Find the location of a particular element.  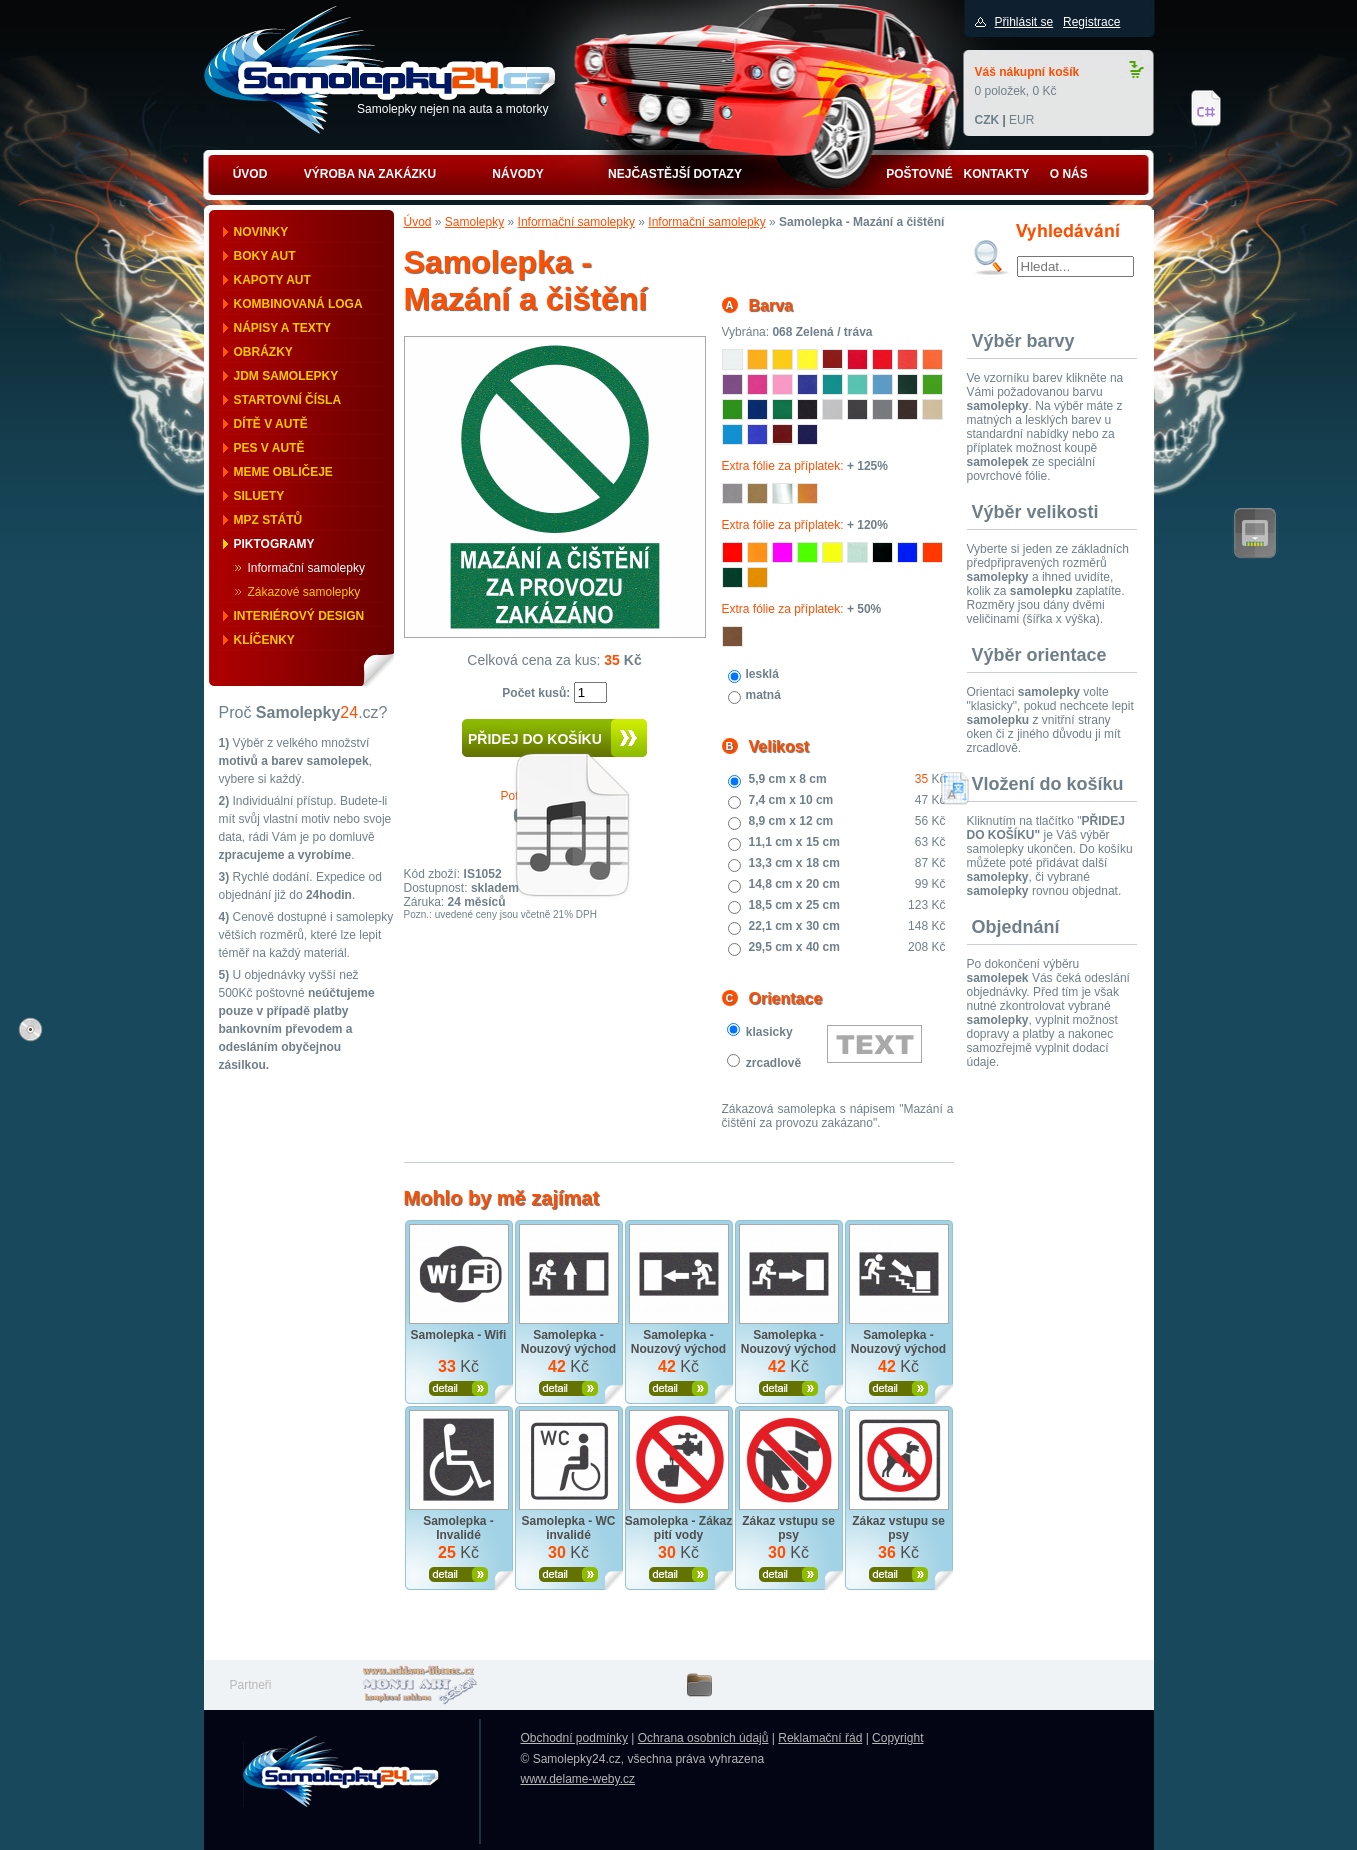

gameboy rom file type indicator is located at coordinates (1255, 533).